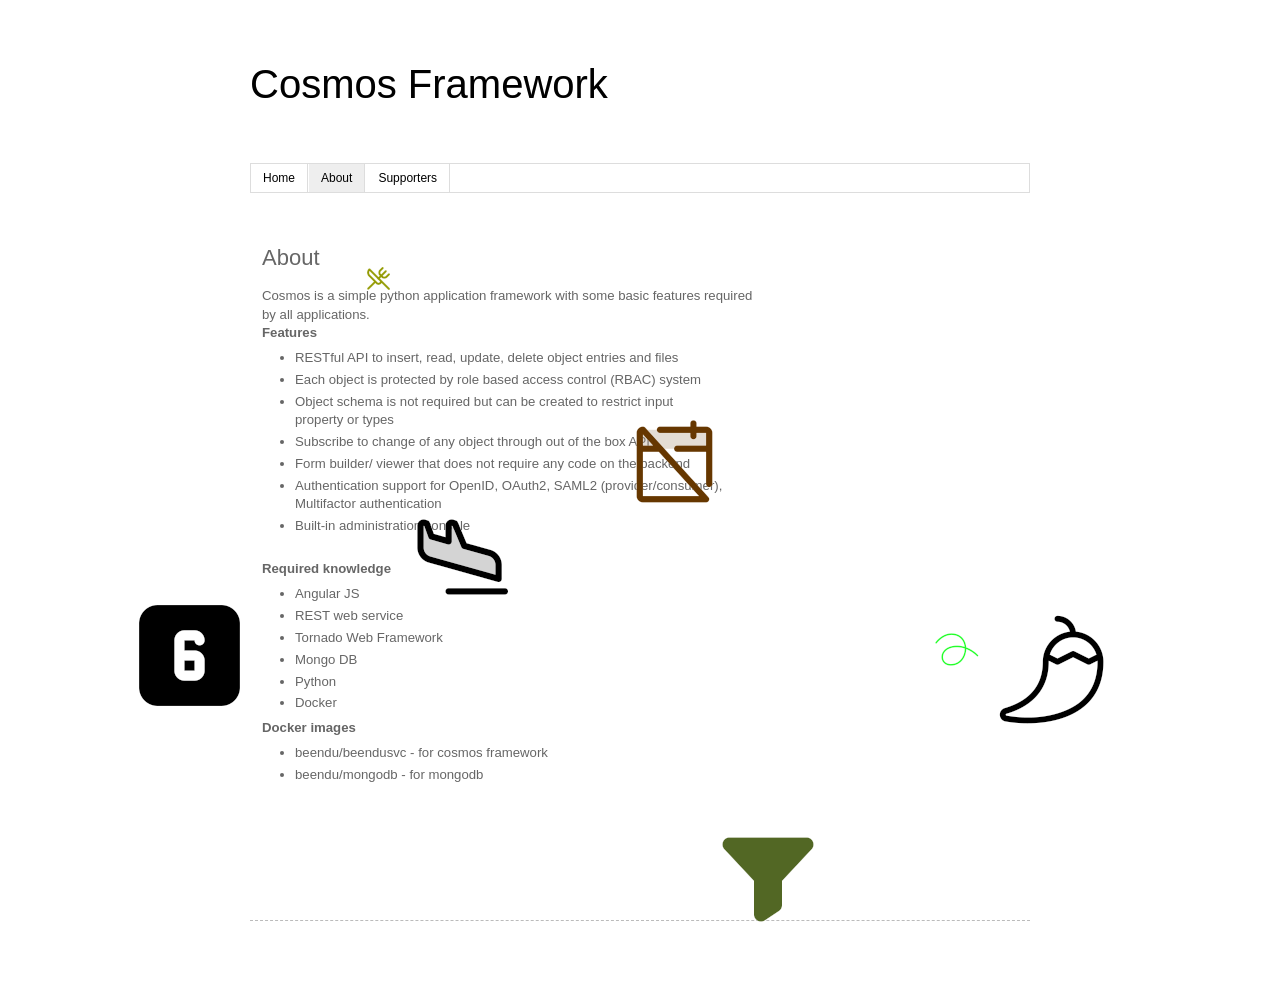 The height and width of the screenshot is (990, 1280). Describe the element at coordinates (1057, 673) in the screenshot. I see `indicates spicy food or heat level` at that location.